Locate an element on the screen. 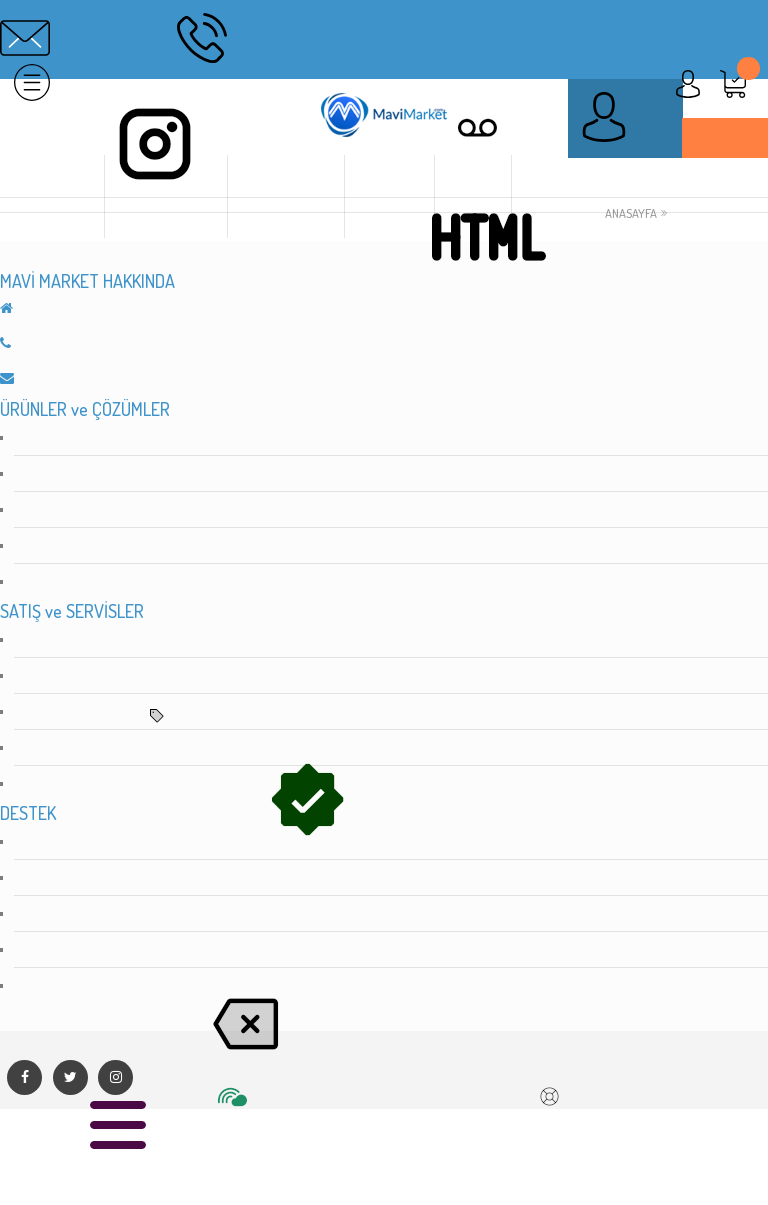 The width and height of the screenshot is (768, 1205). indicates HTML file type or format is located at coordinates (489, 237).